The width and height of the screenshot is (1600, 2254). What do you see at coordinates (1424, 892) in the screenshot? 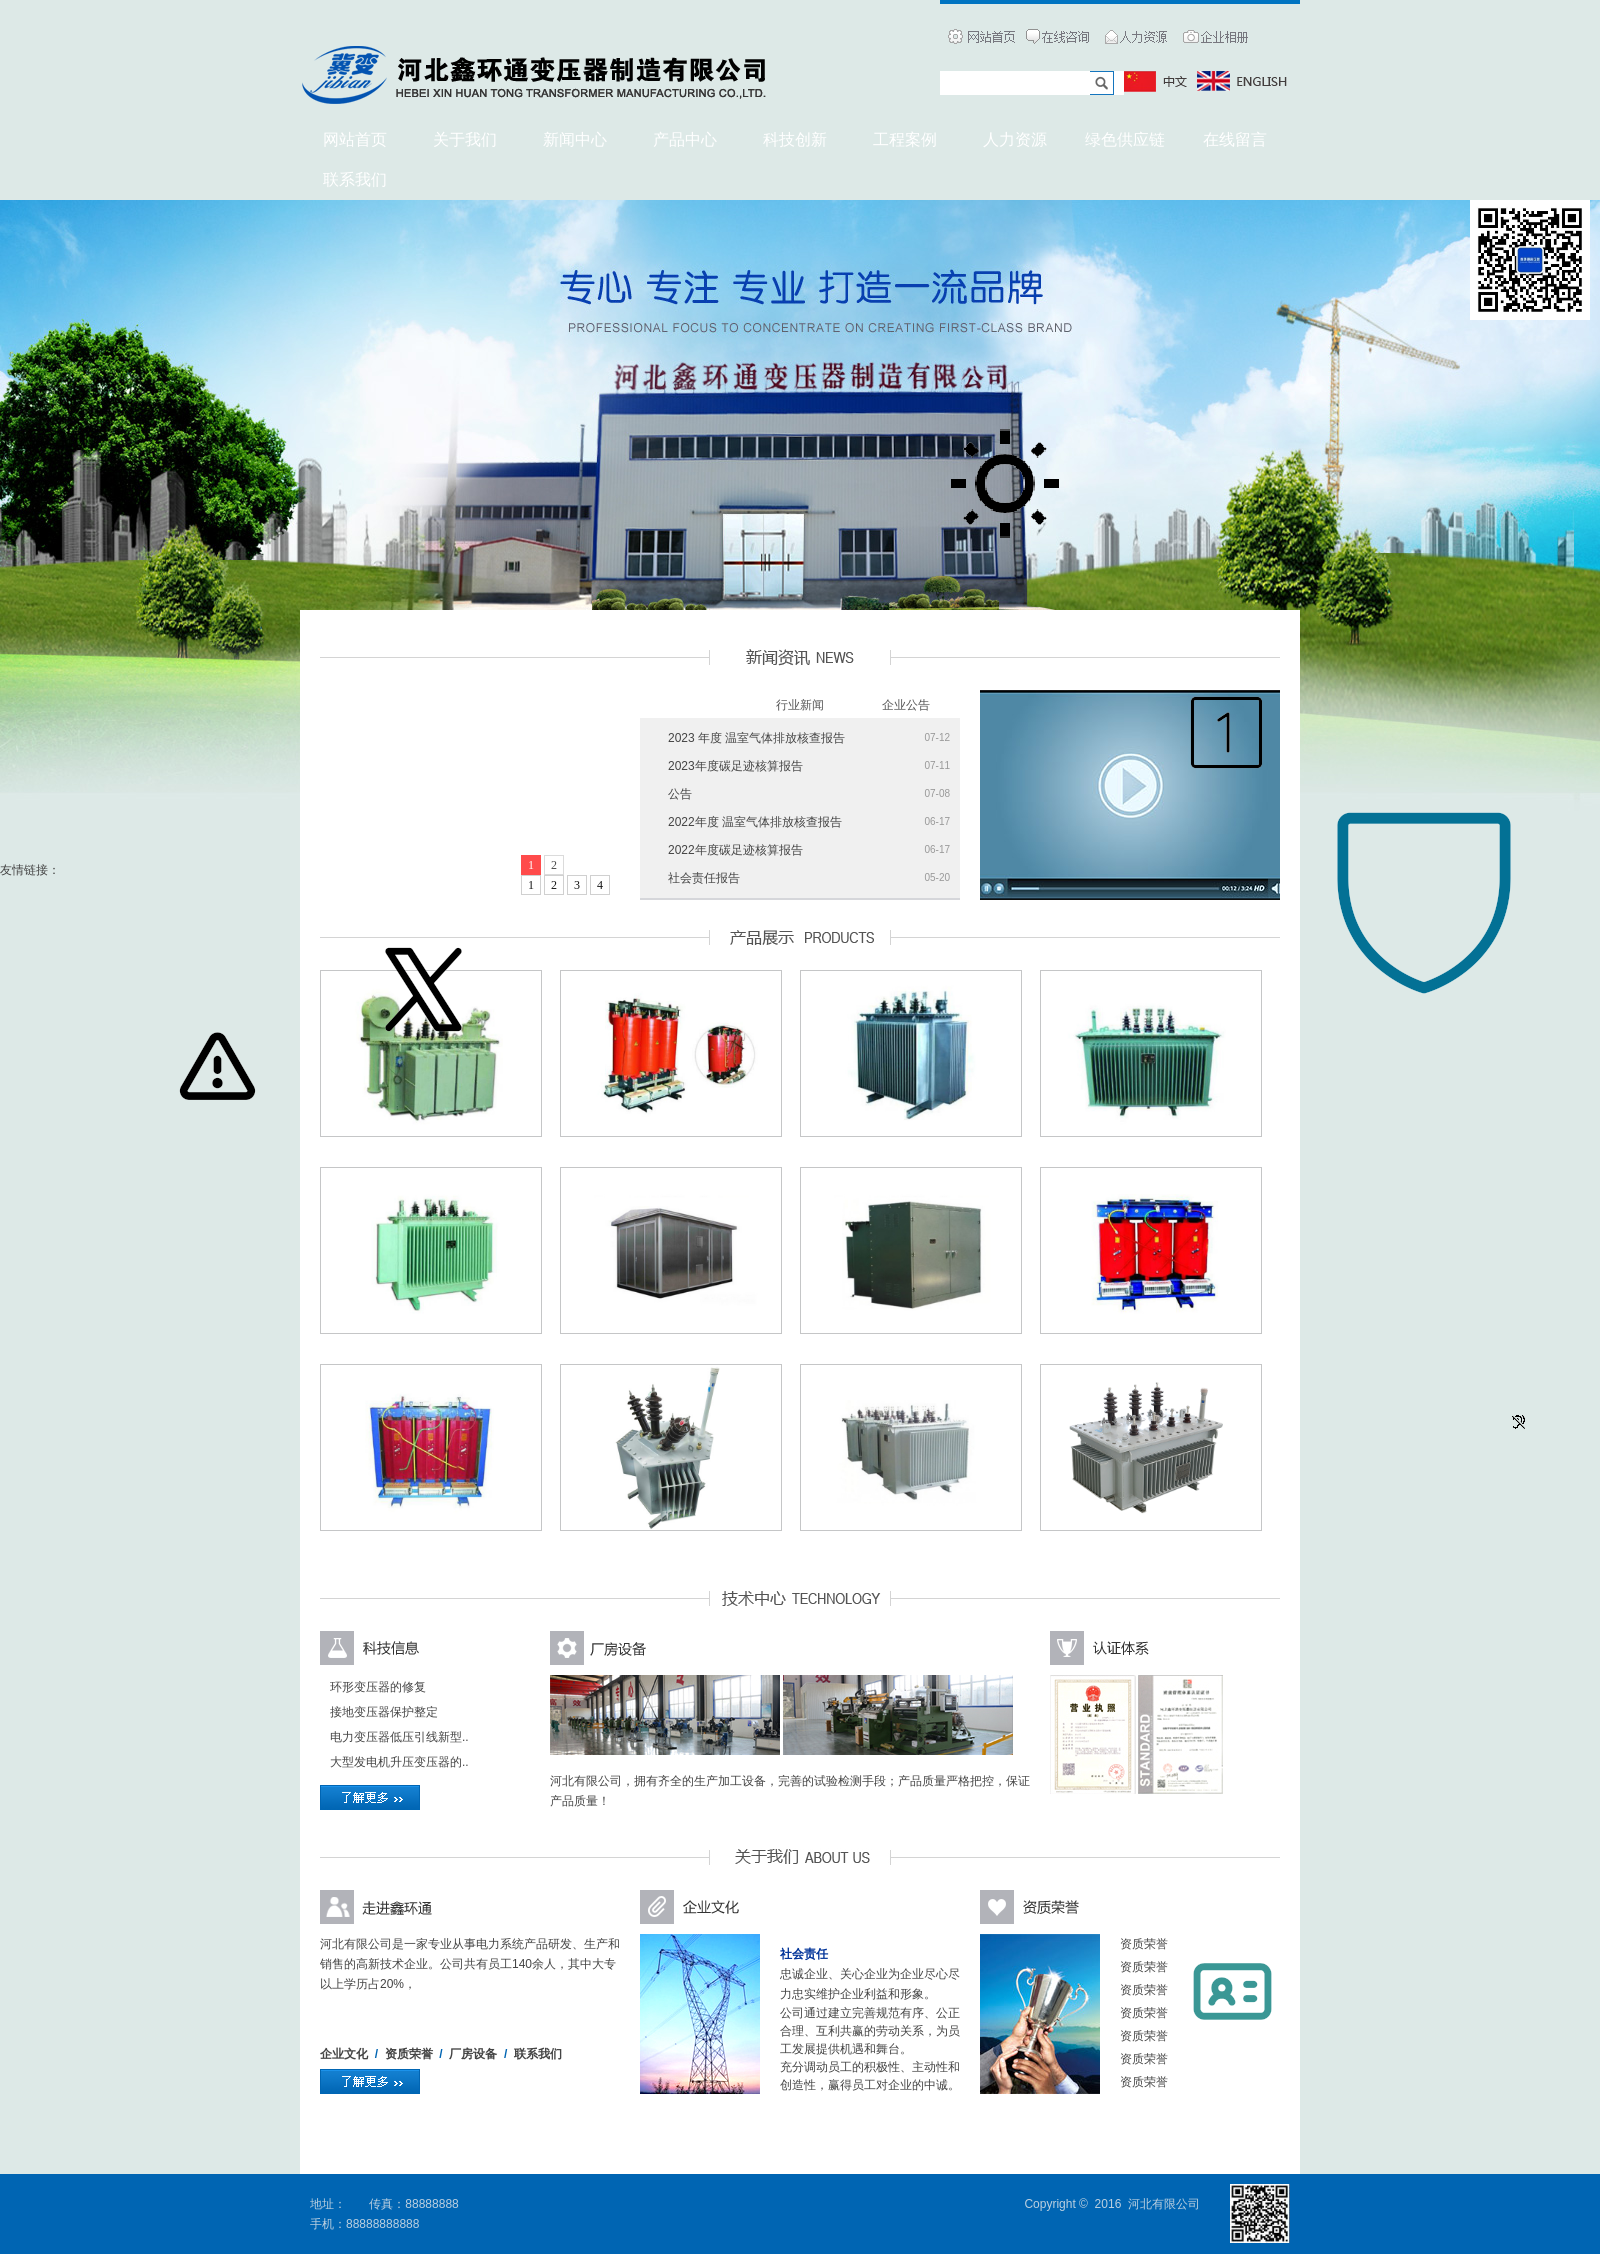
I see `access security settings` at bounding box center [1424, 892].